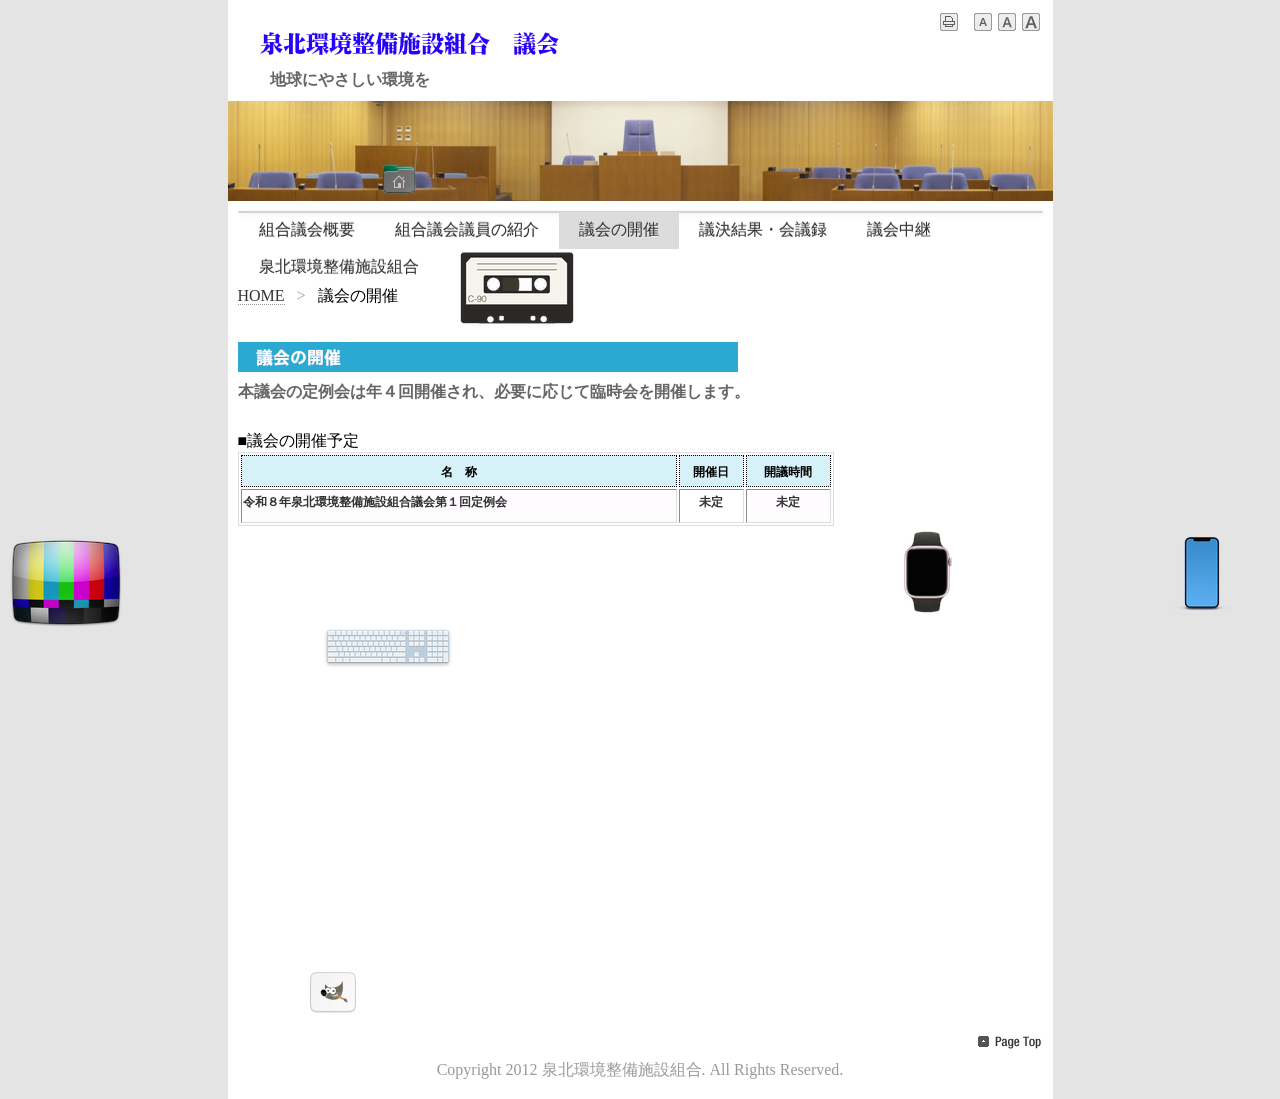 The image size is (1280, 1099). What do you see at coordinates (1202, 574) in the screenshot?
I see `indicates a connected iPhone device` at bounding box center [1202, 574].